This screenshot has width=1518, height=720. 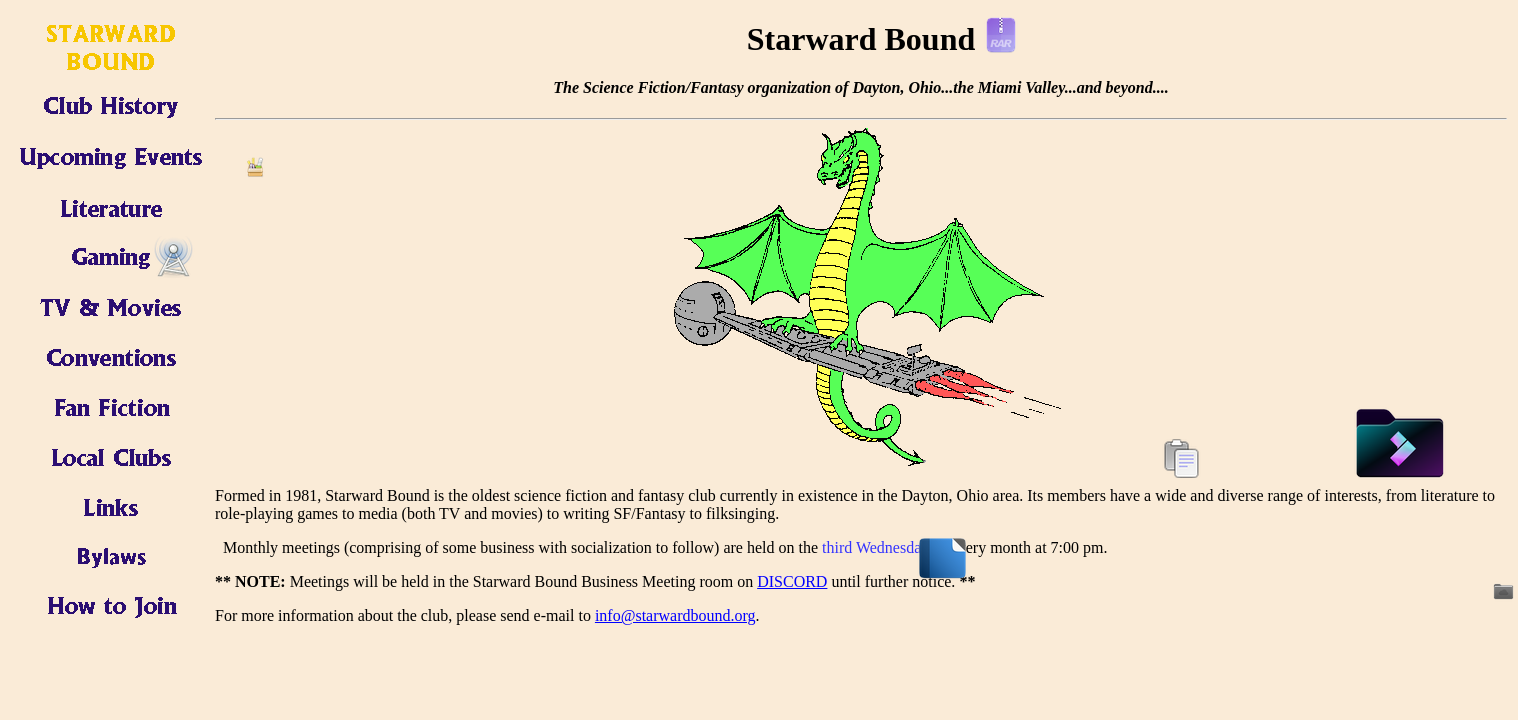 What do you see at coordinates (1399, 445) in the screenshot?
I see `open wondershare filmora go project files` at bounding box center [1399, 445].